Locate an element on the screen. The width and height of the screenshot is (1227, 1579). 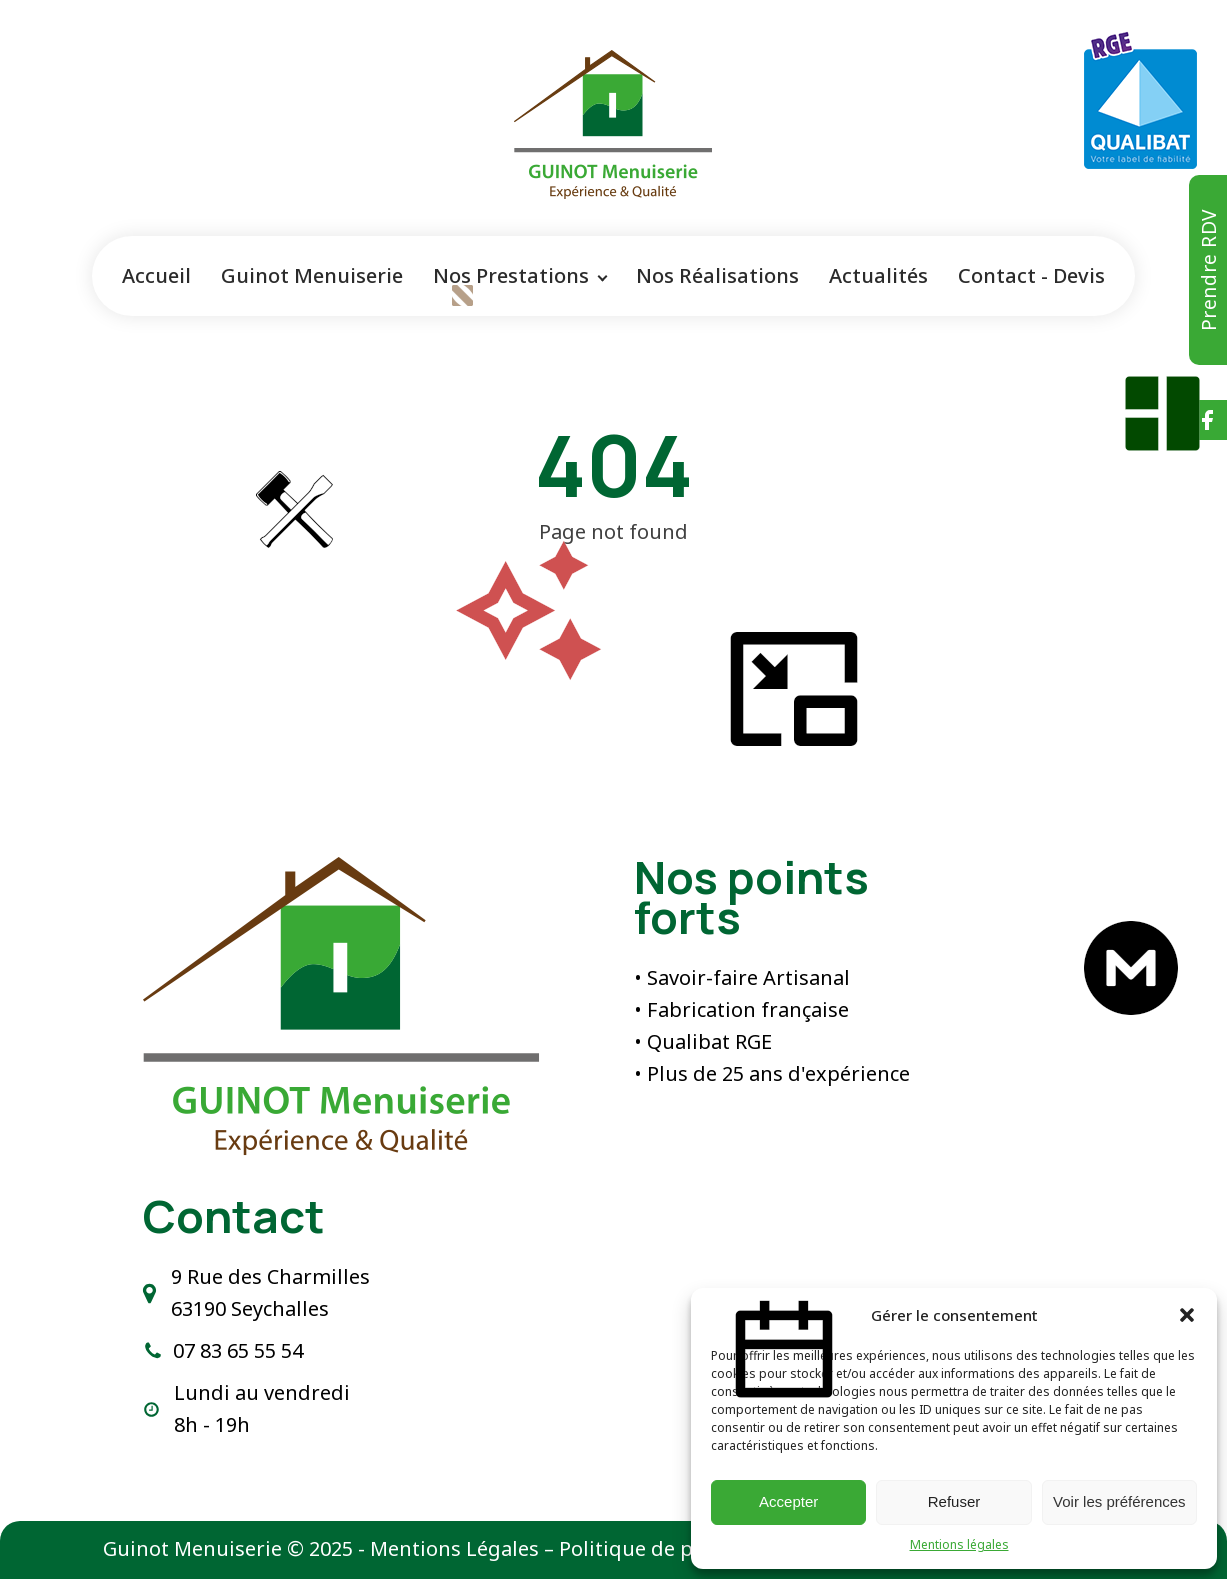
textpattern CMS logo is located at coordinates (294, 509).